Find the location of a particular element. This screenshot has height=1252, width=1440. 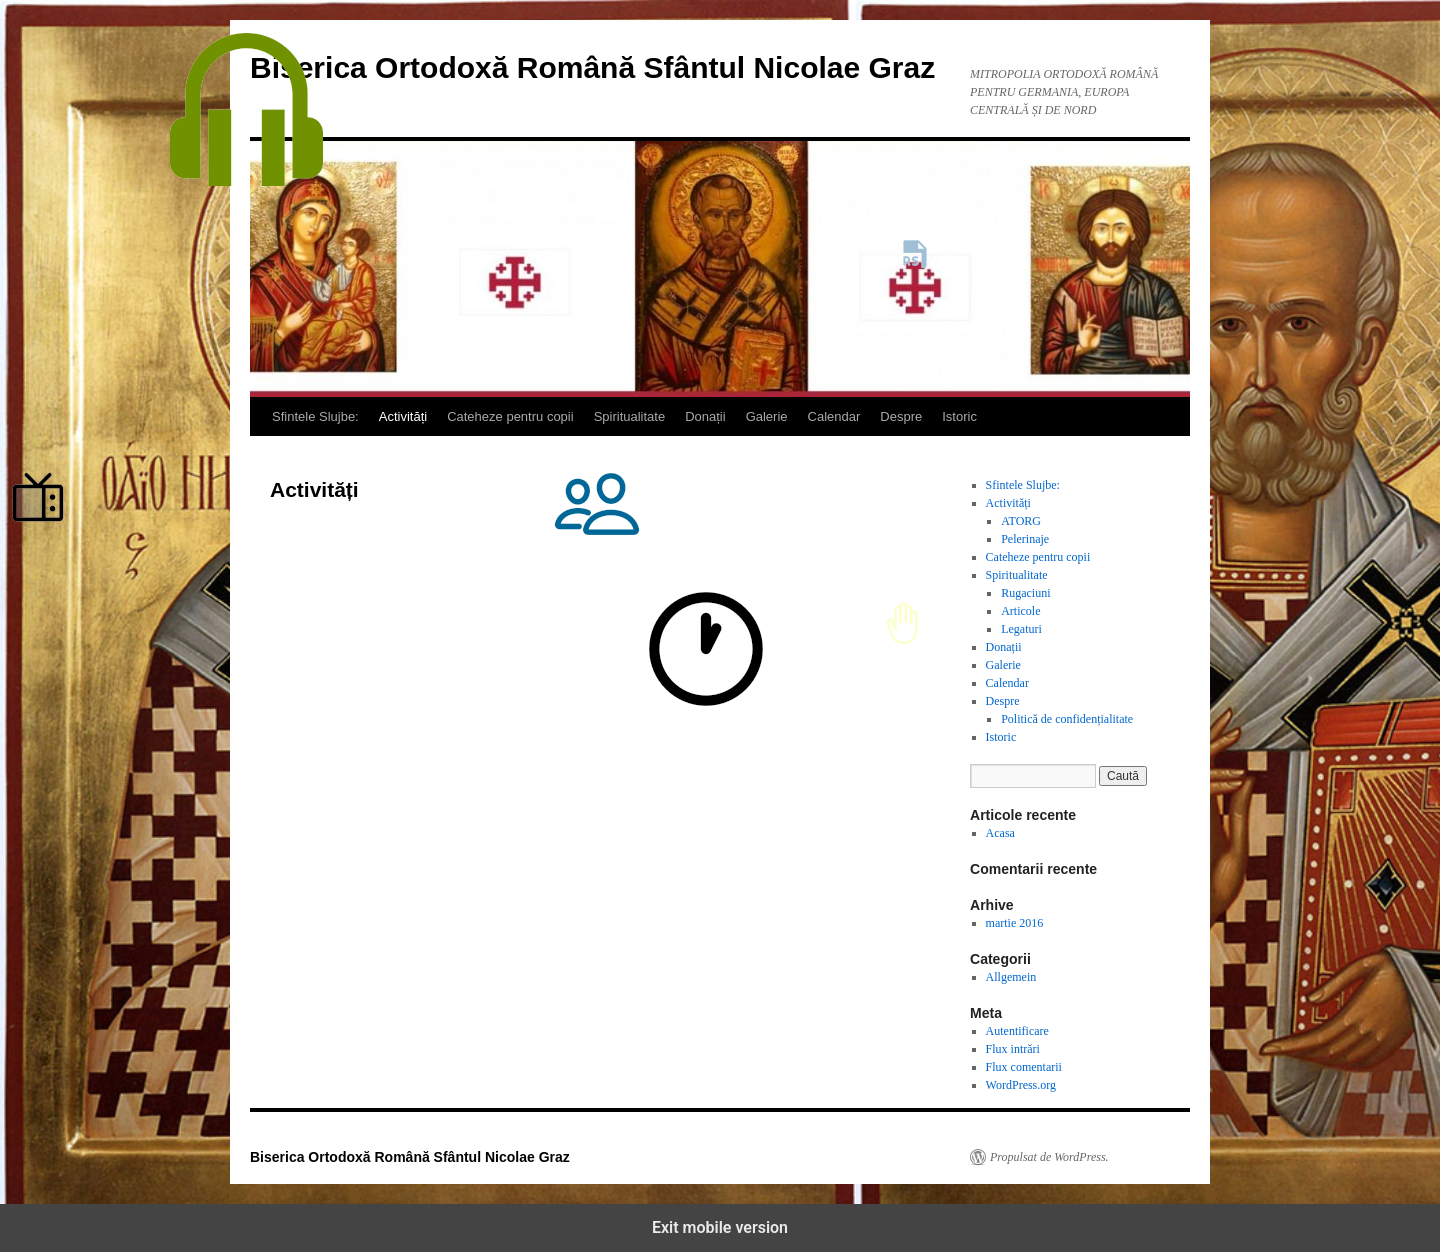

indicates the time is 1 o'clock is located at coordinates (706, 649).